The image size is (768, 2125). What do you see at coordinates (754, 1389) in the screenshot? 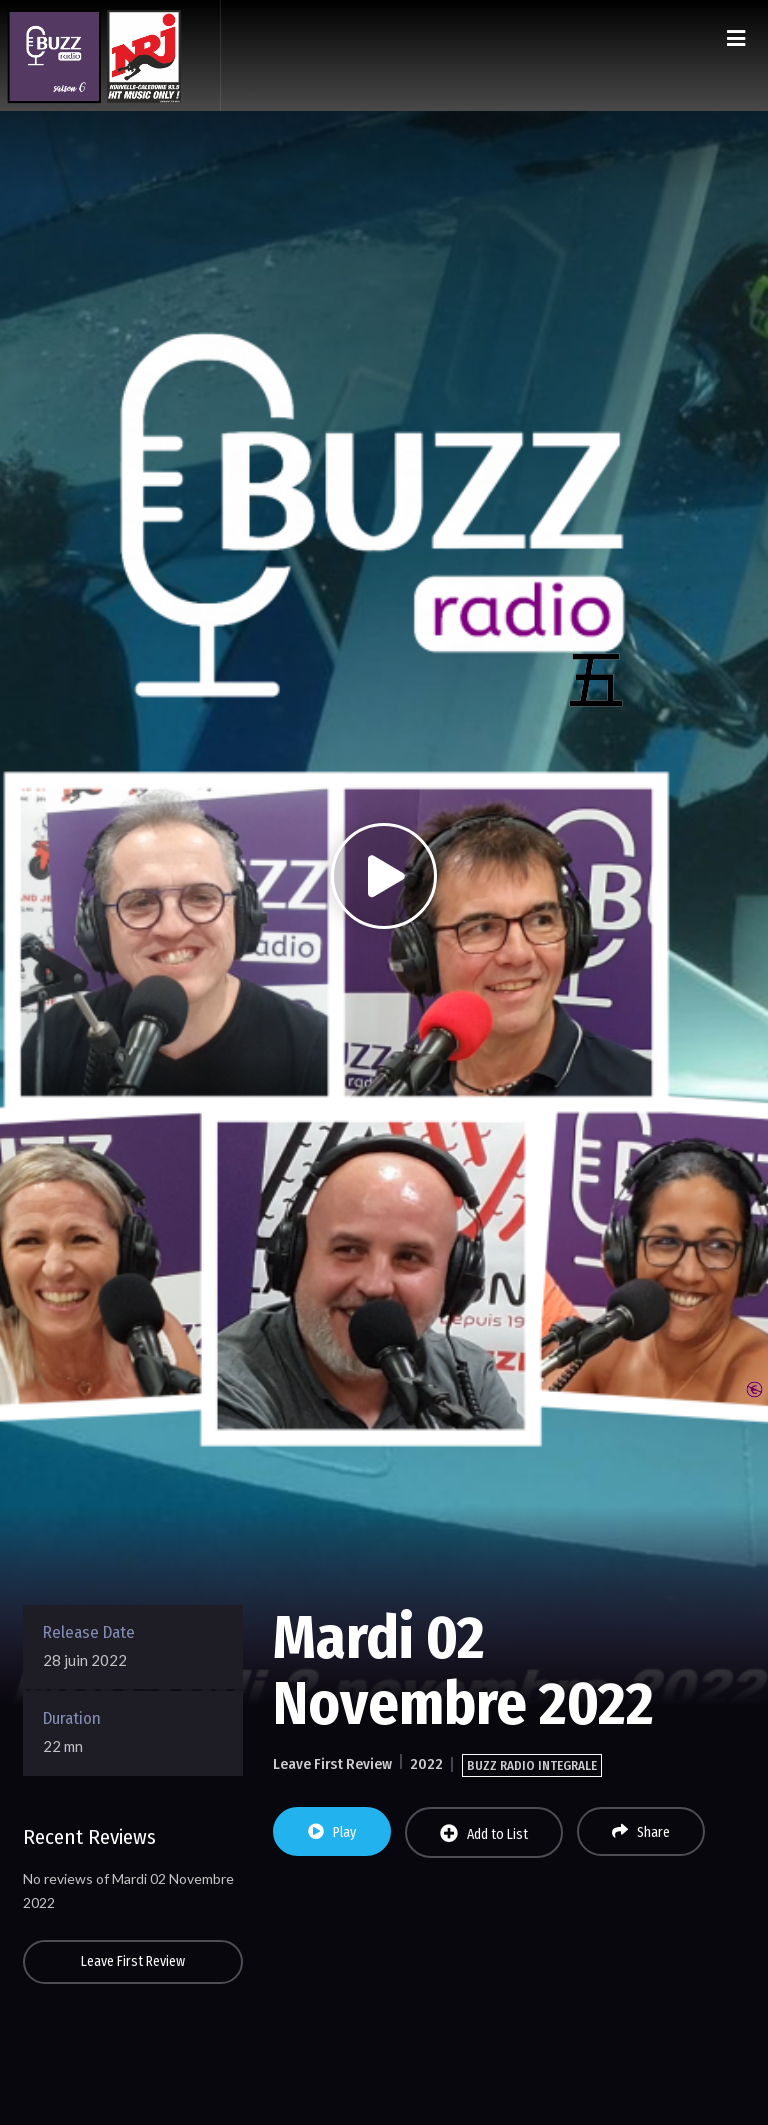
I see `indicates non-commercial use license for european content` at bounding box center [754, 1389].